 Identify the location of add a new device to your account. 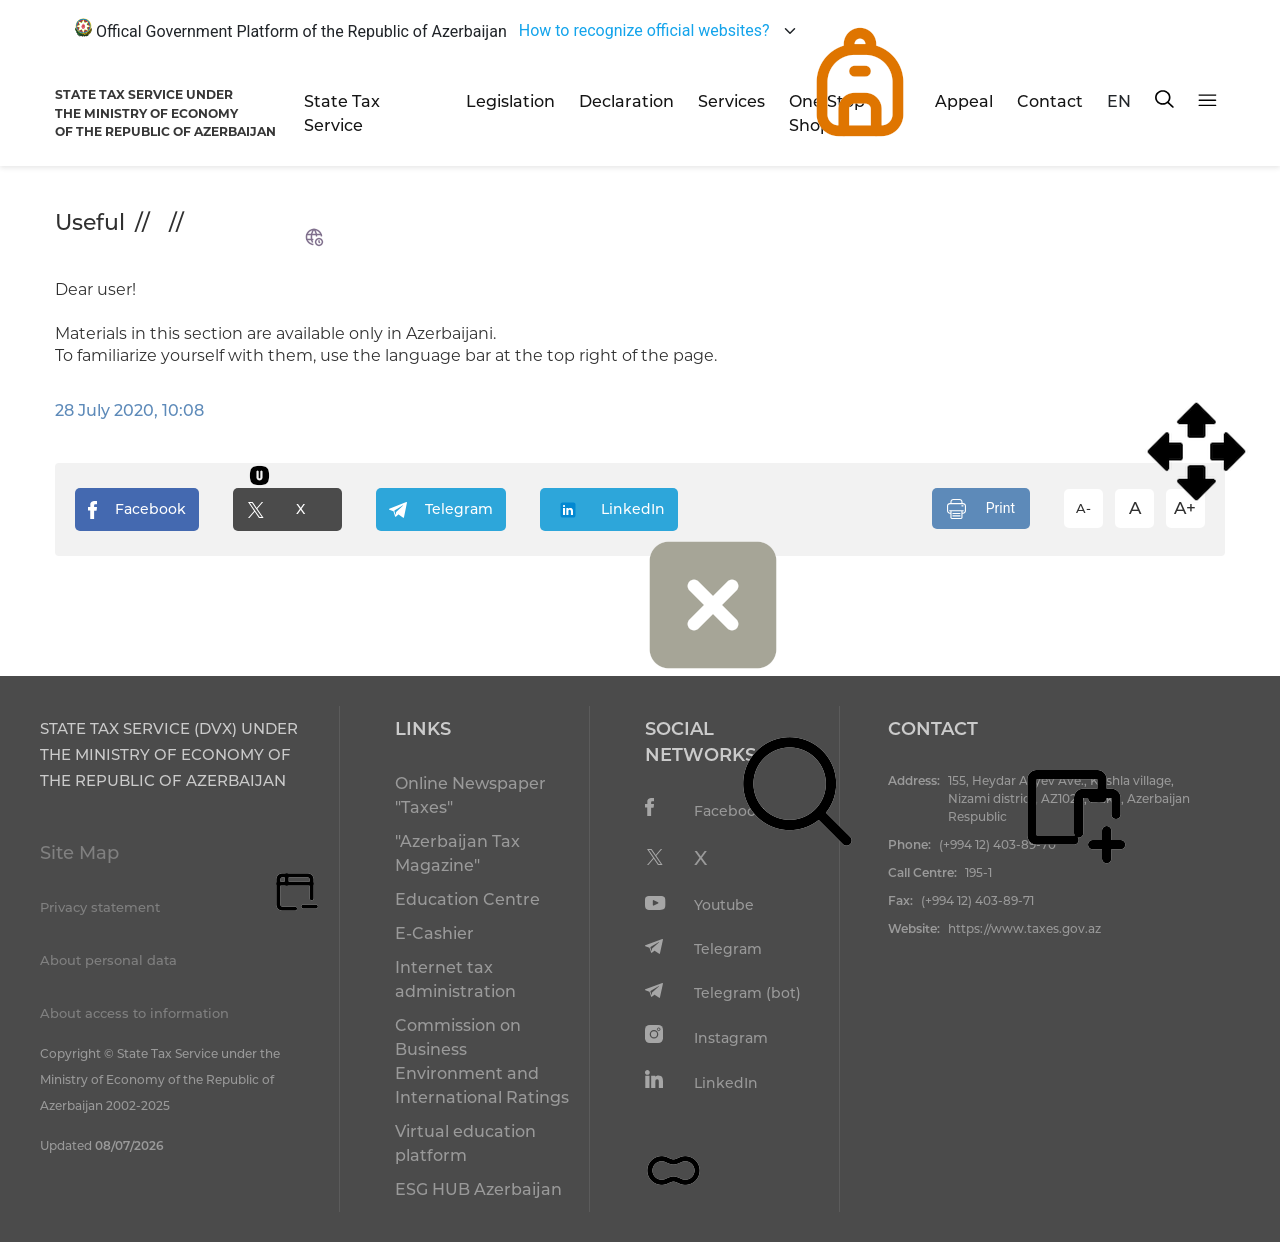
(1074, 812).